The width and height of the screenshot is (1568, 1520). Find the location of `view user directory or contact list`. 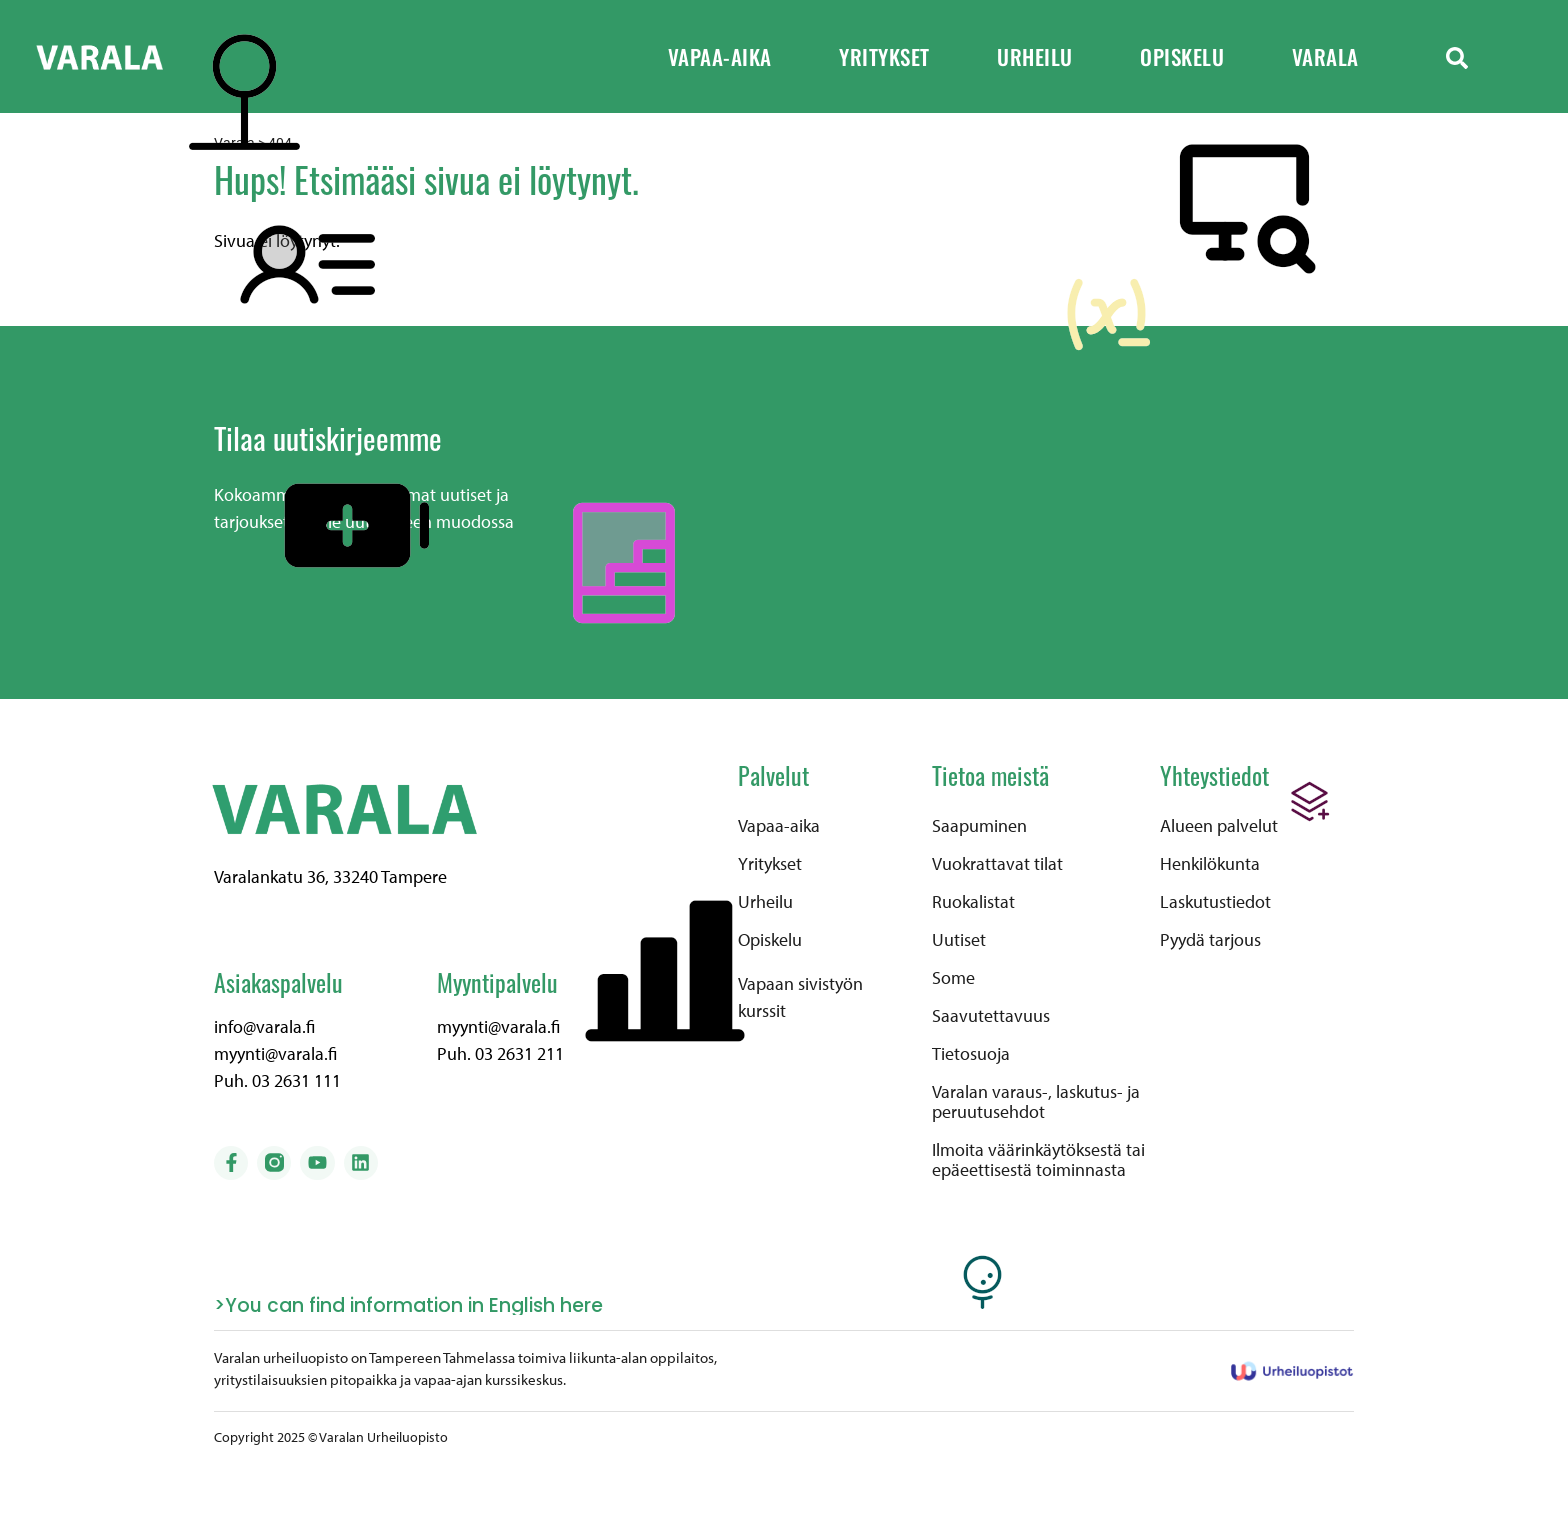

view user directory or contact list is located at coordinates (305, 264).